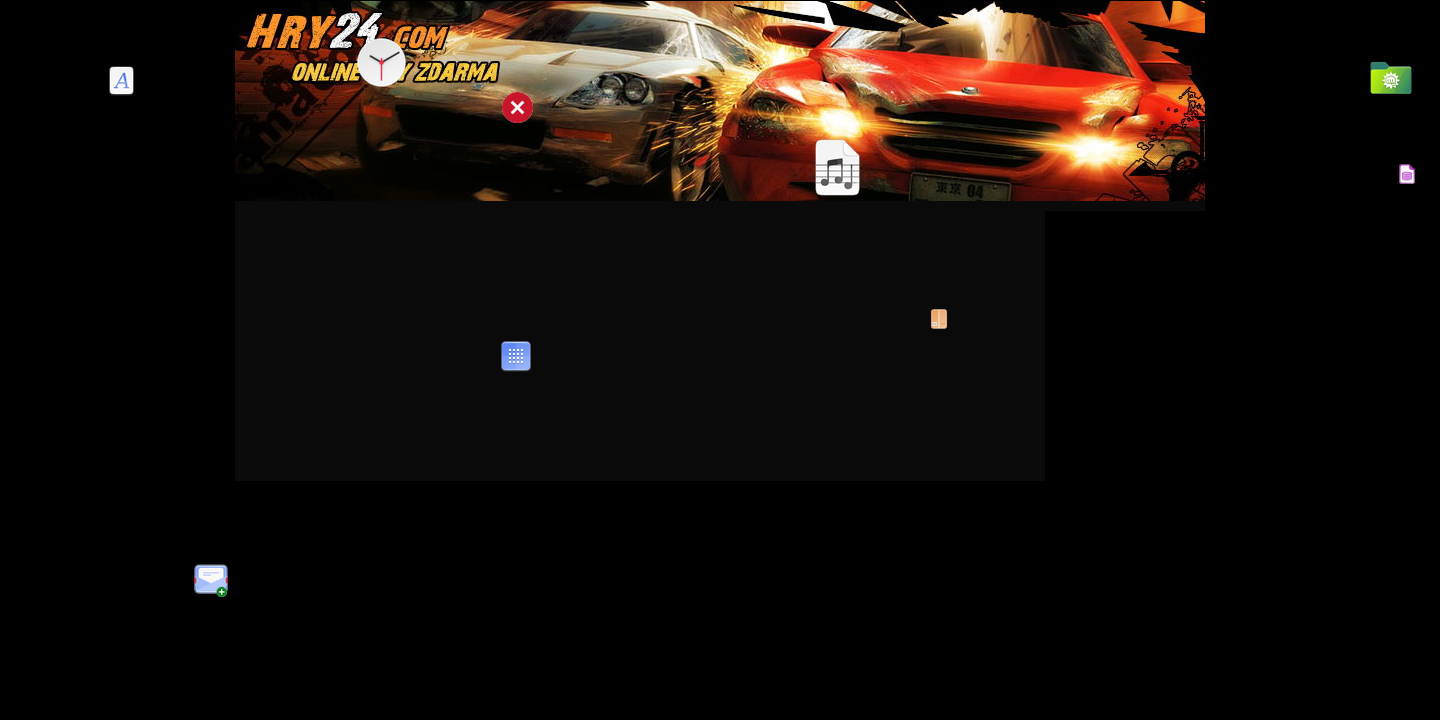  Describe the element at coordinates (211, 579) in the screenshot. I see `compose a new email message` at that location.